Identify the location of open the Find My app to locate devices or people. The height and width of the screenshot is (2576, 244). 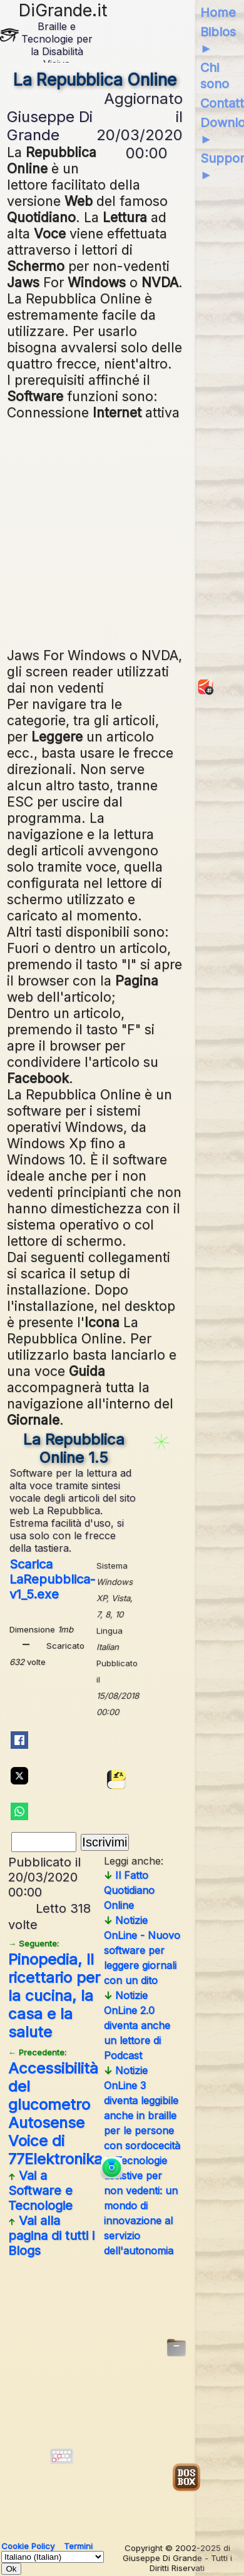
(111, 2167).